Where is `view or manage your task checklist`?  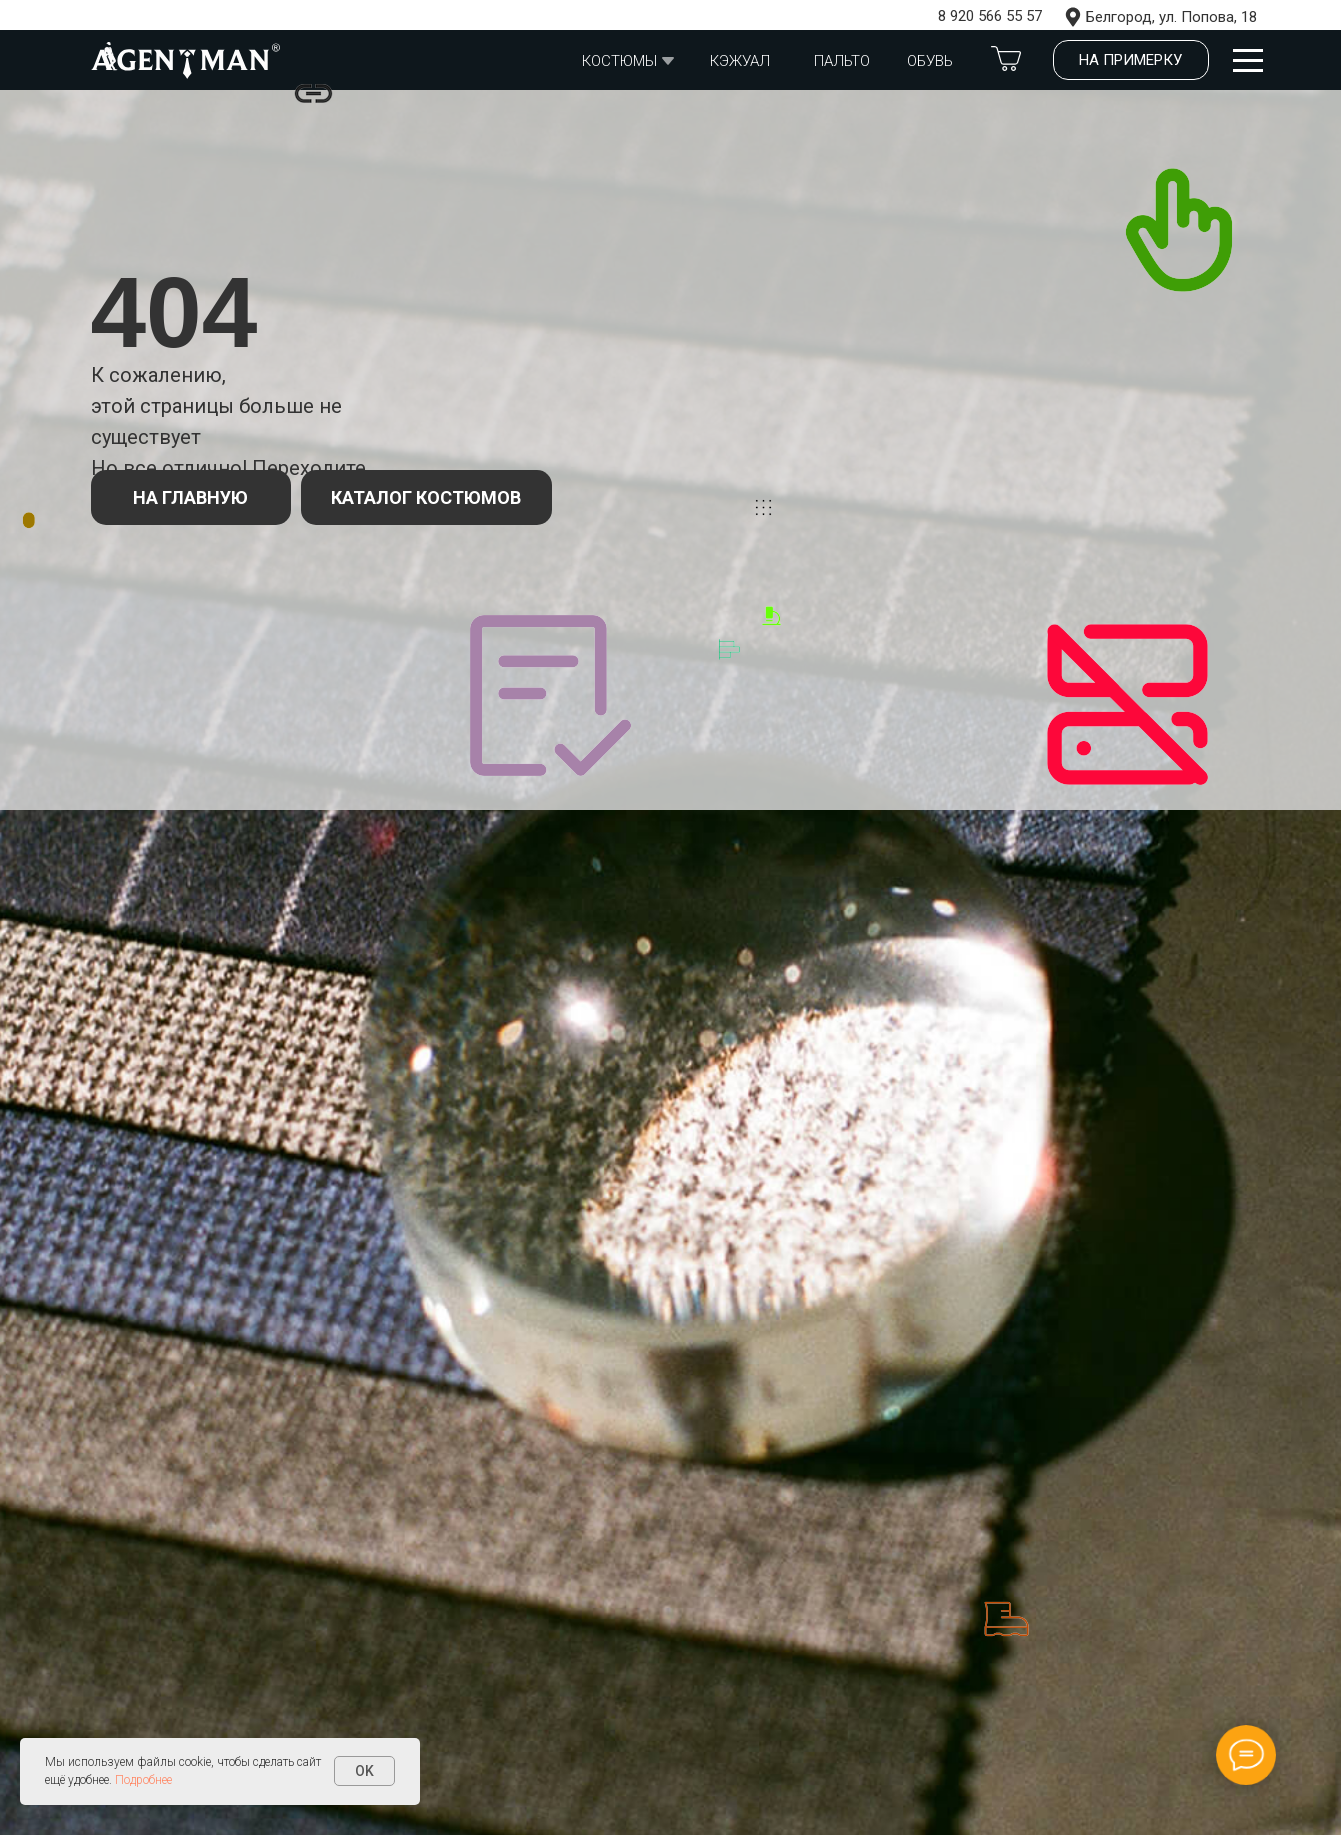
view or manage your task checklist is located at coordinates (550, 695).